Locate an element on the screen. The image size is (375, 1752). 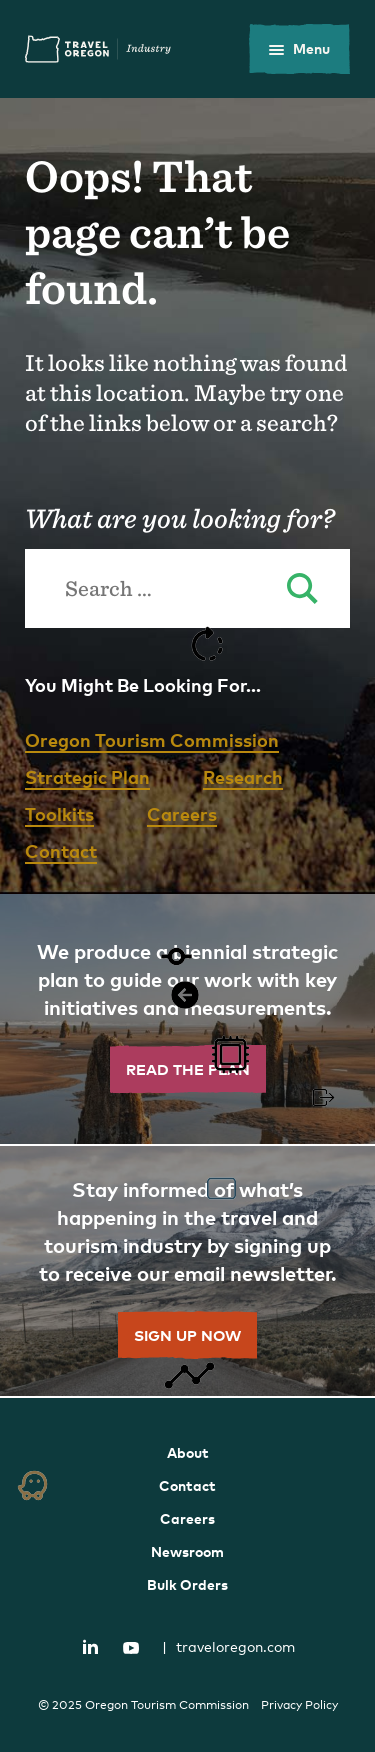
view commit details in version control is located at coordinates (176, 956).